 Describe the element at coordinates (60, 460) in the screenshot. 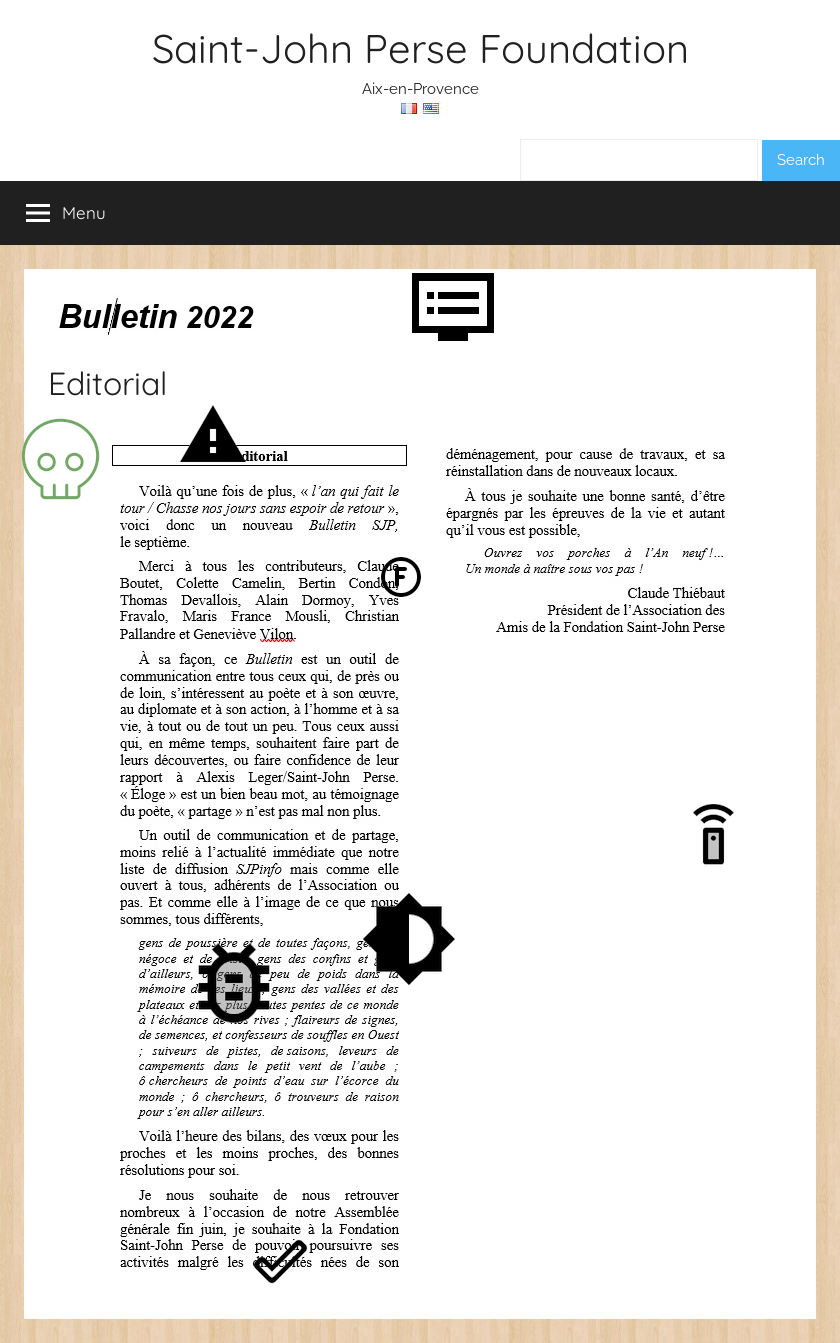

I see `indicates dangerous or hazardous content` at that location.